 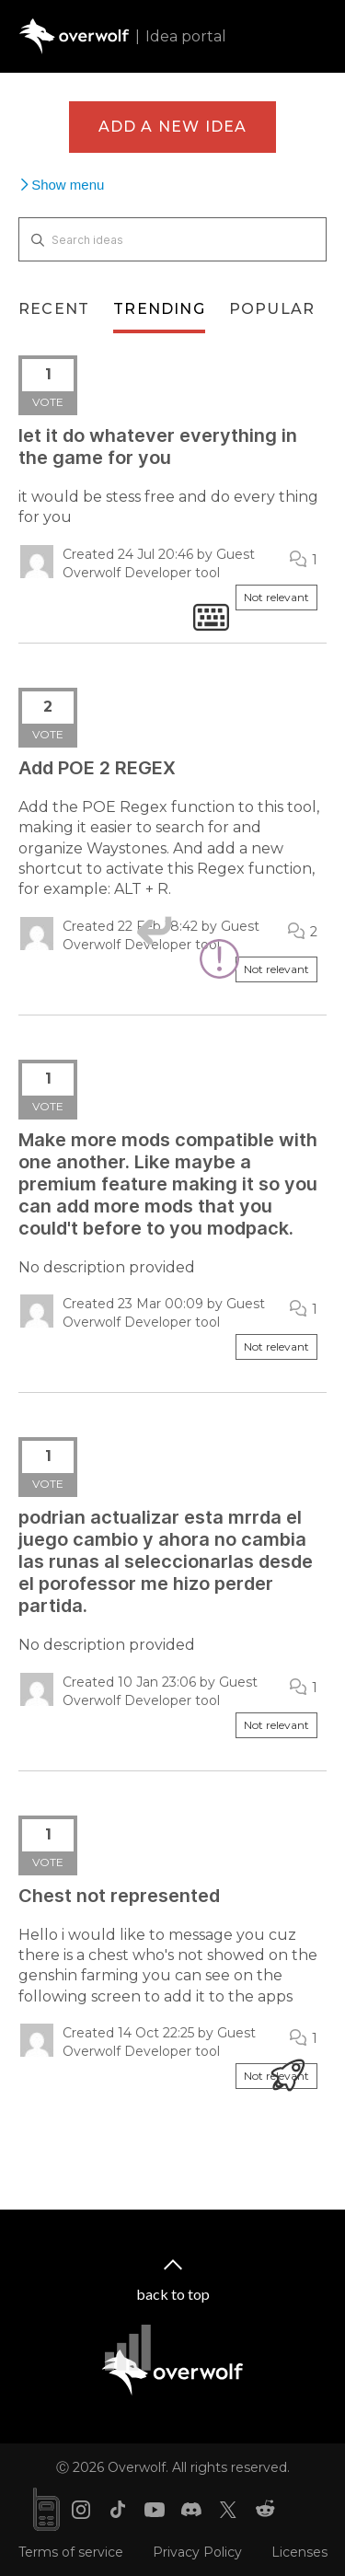 What do you see at coordinates (153, 929) in the screenshot?
I see `indicates a message has been replied to` at bounding box center [153, 929].